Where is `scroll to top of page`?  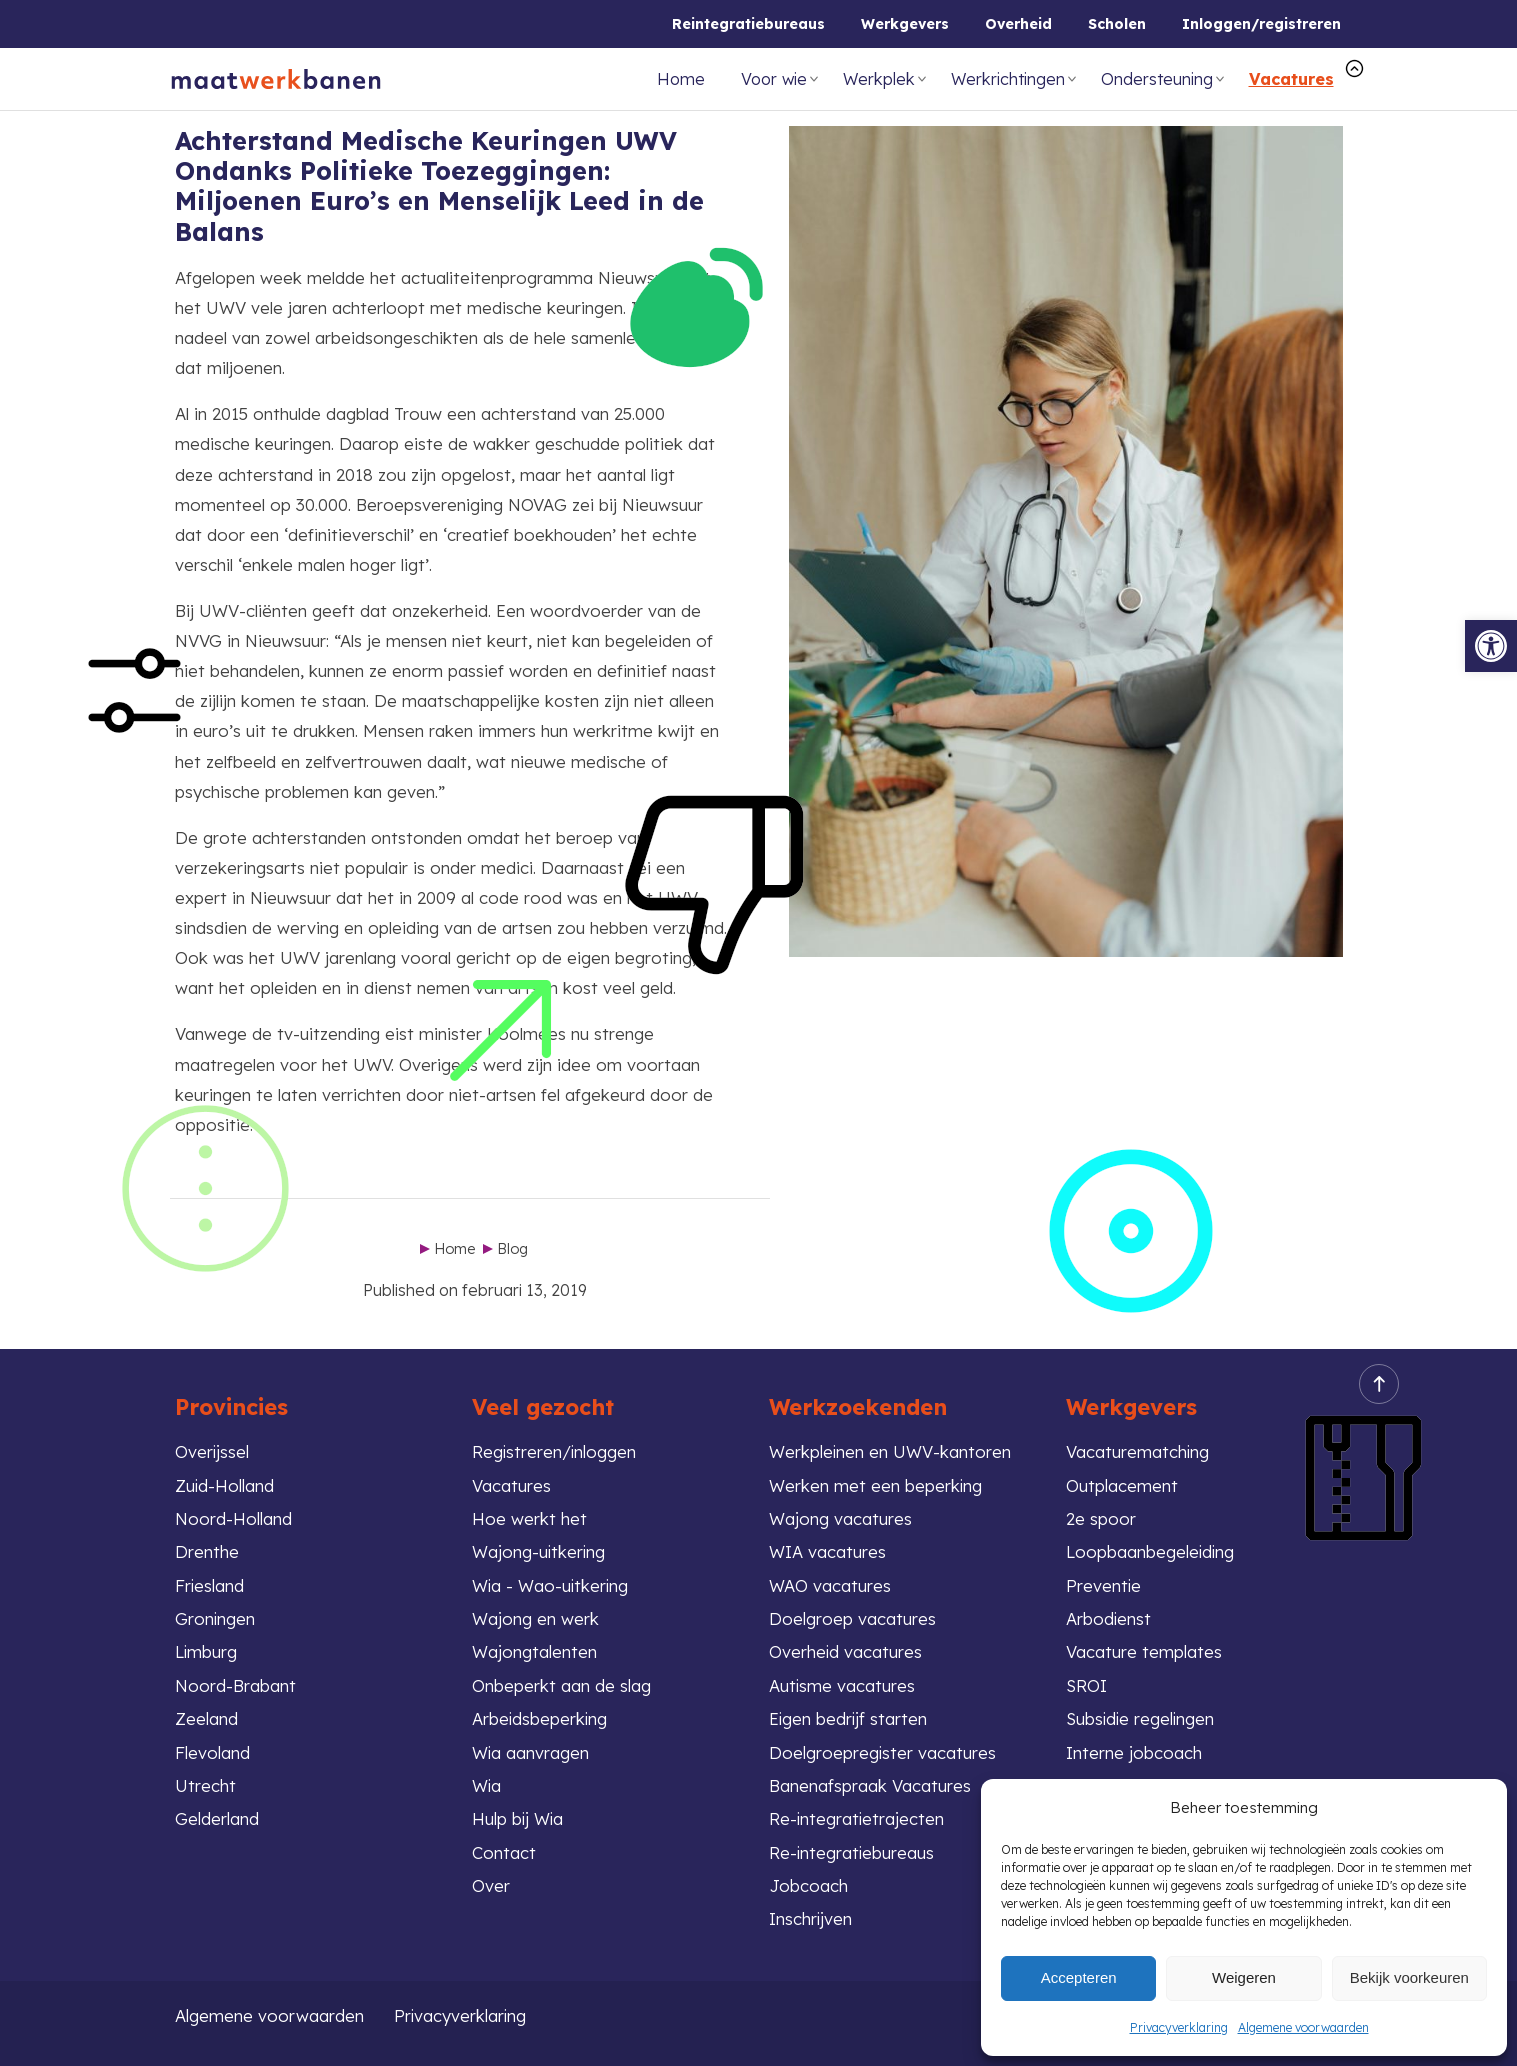 scroll to top of page is located at coordinates (1354, 68).